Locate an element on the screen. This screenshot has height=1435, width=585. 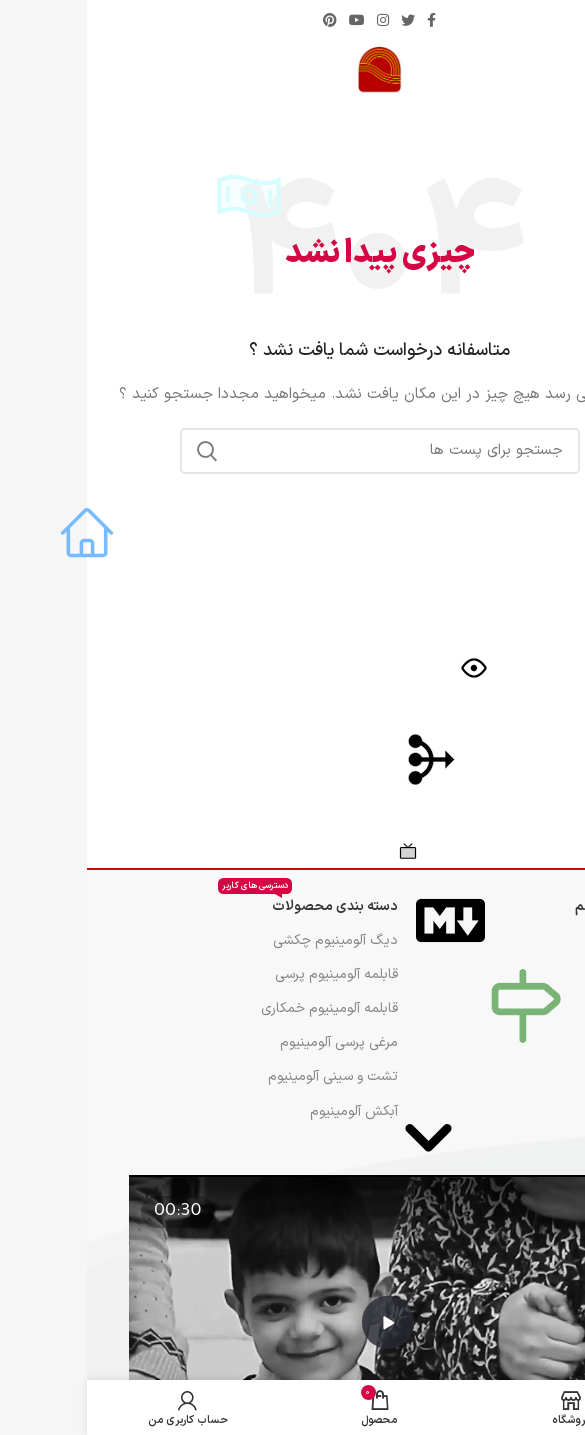
view project milestones is located at coordinates (524, 1006).